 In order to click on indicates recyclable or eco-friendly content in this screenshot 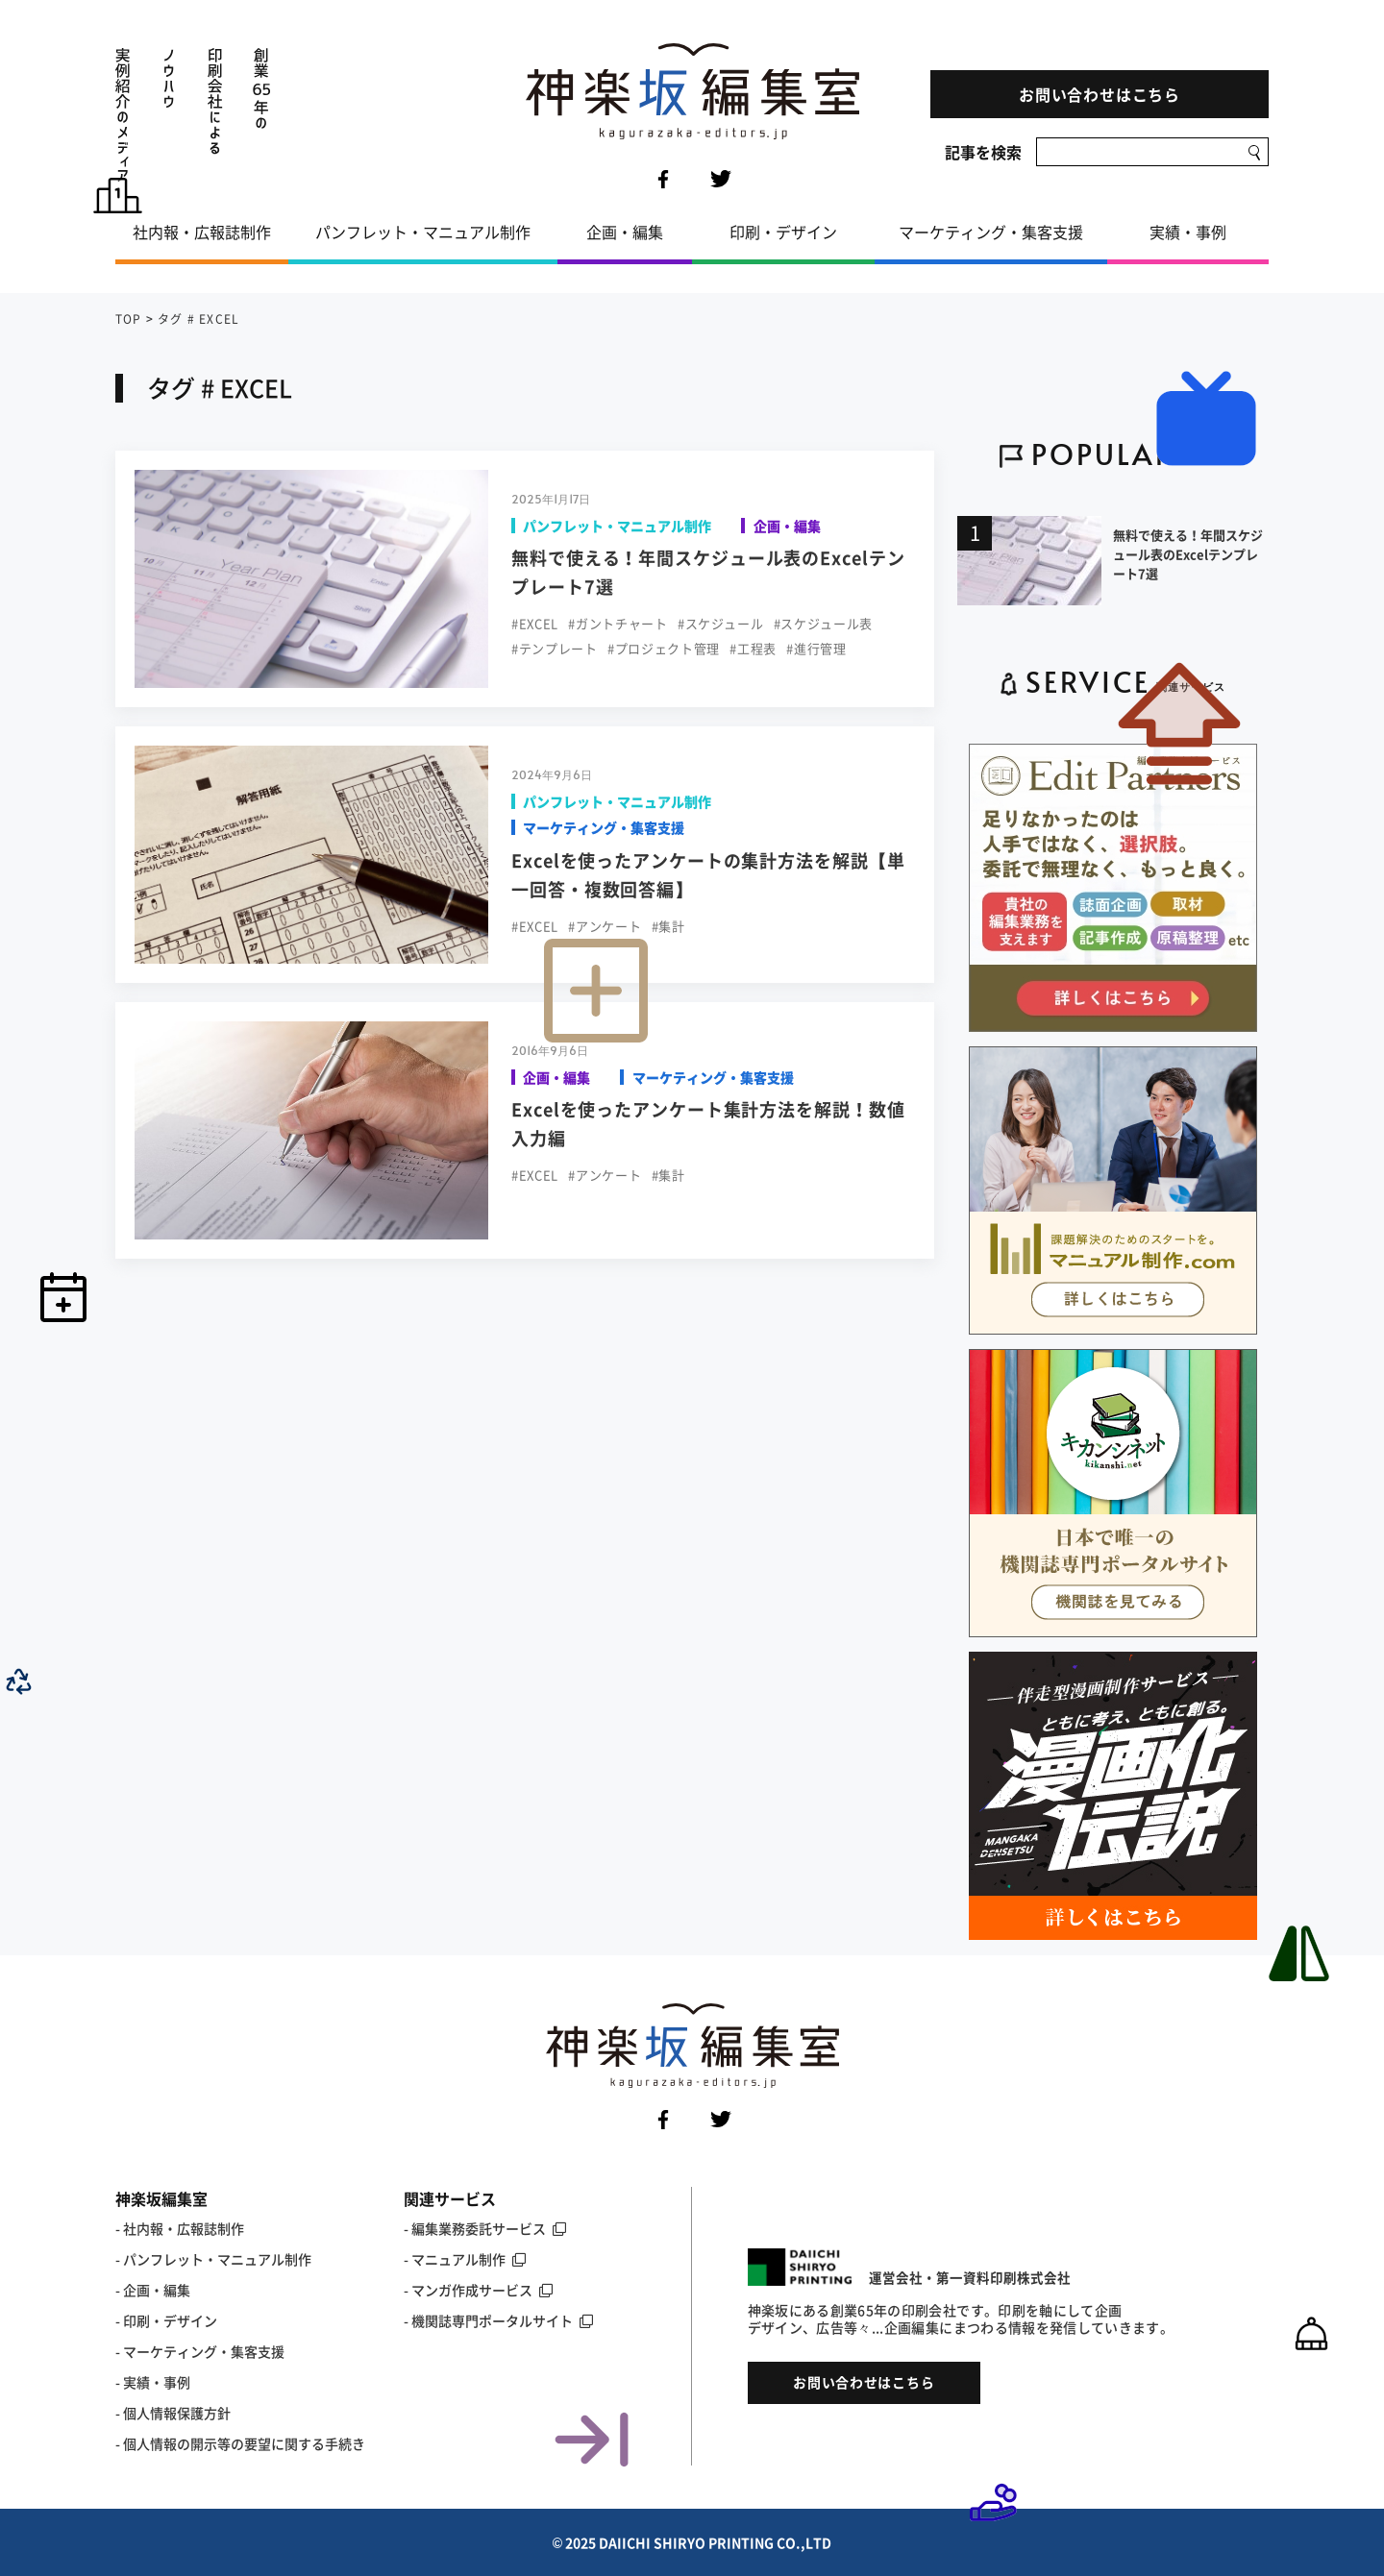, I will do `click(18, 1681)`.